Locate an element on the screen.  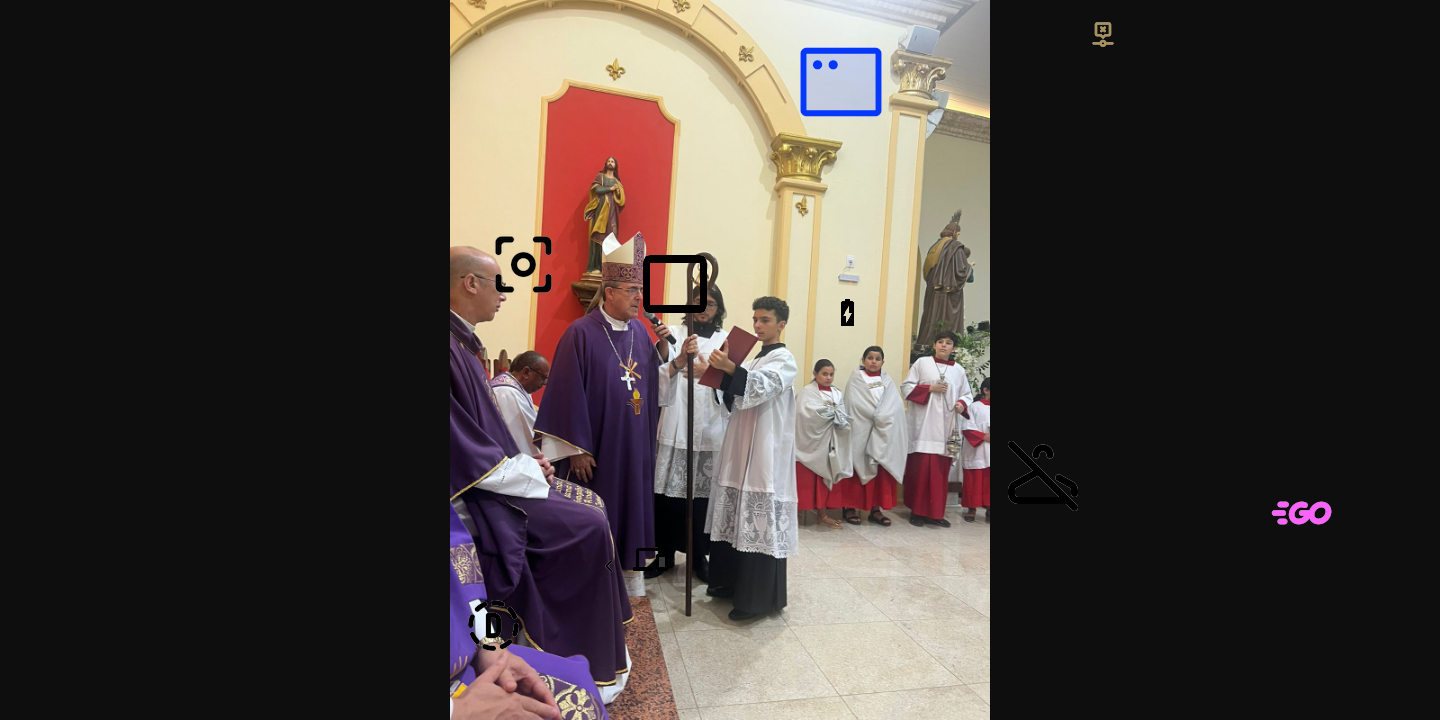
go programming language logo is located at coordinates (1303, 513).